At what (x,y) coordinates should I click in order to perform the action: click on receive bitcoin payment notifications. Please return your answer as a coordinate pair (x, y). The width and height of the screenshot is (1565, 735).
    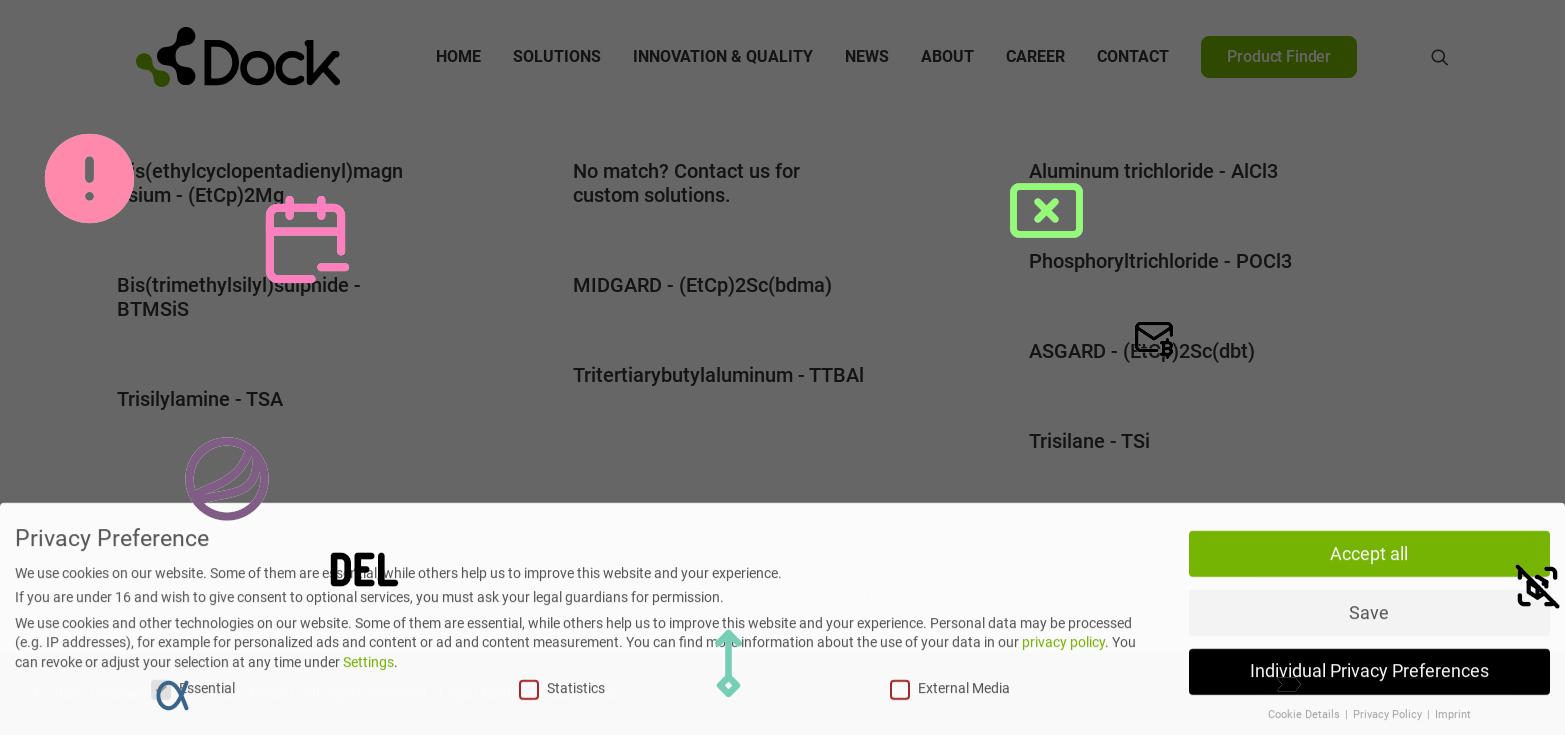
    Looking at the image, I should click on (1154, 337).